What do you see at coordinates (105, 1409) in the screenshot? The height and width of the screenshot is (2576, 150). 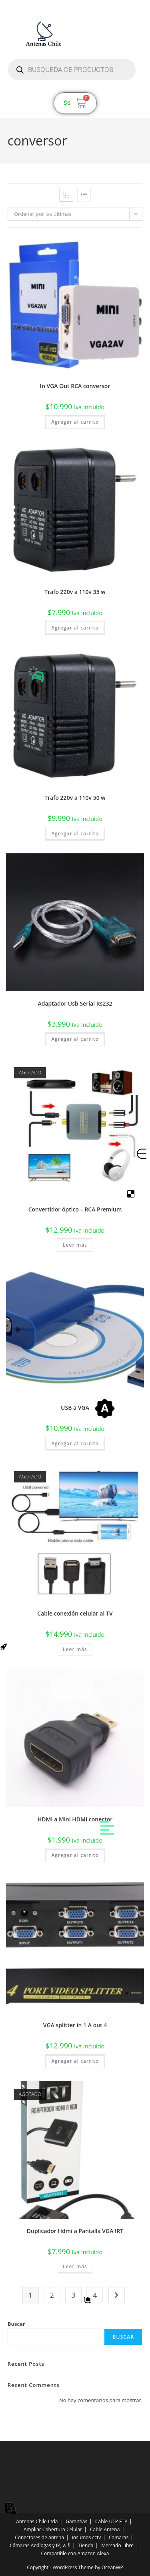 I see `enable automatic brightness adjustment` at bounding box center [105, 1409].